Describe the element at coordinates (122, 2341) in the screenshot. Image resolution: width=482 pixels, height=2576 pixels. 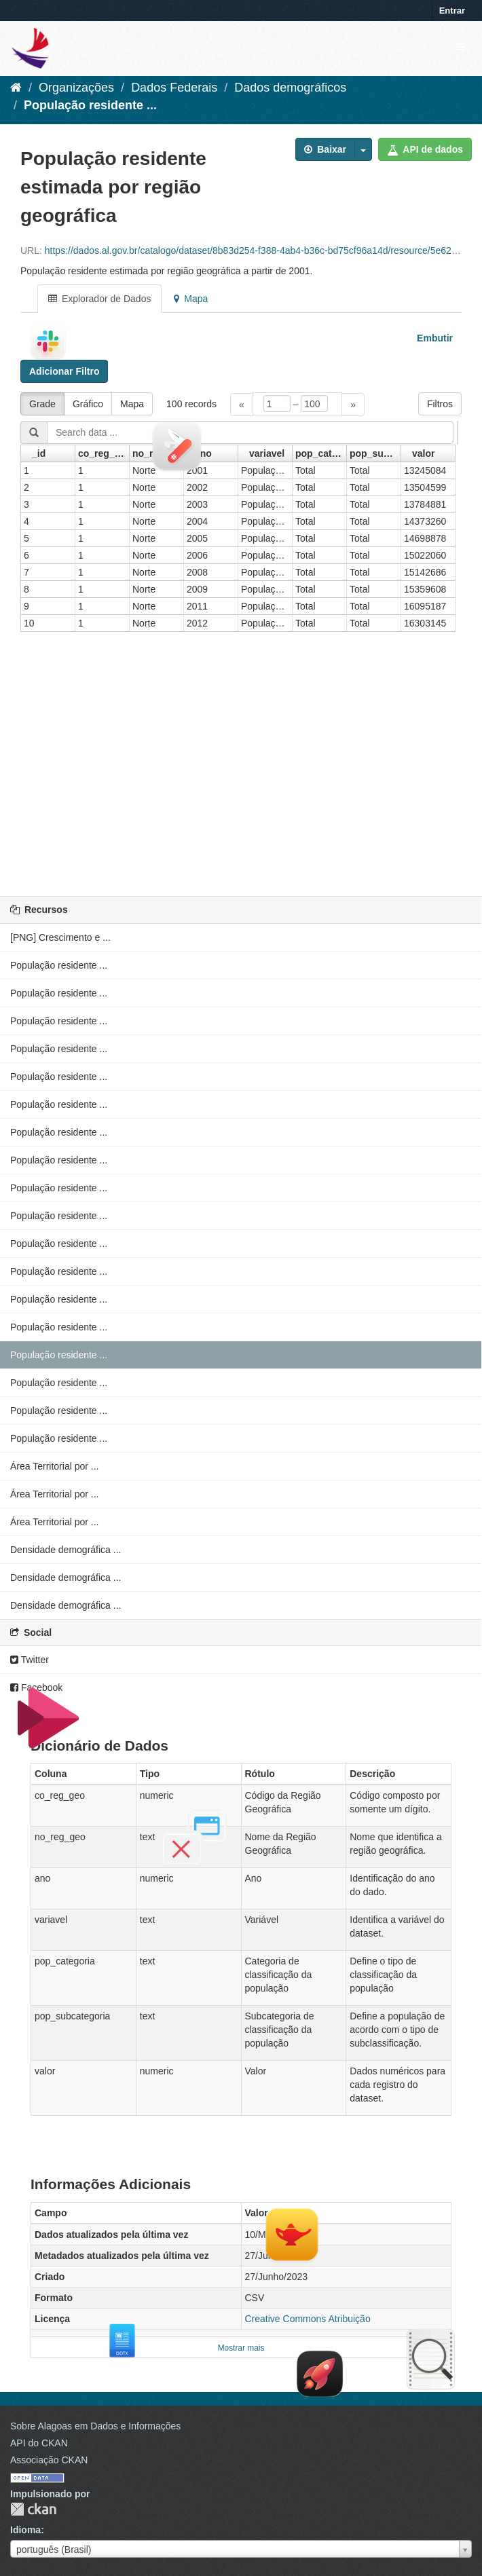
I see `a microsoft word template file (.dotx)` at that location.